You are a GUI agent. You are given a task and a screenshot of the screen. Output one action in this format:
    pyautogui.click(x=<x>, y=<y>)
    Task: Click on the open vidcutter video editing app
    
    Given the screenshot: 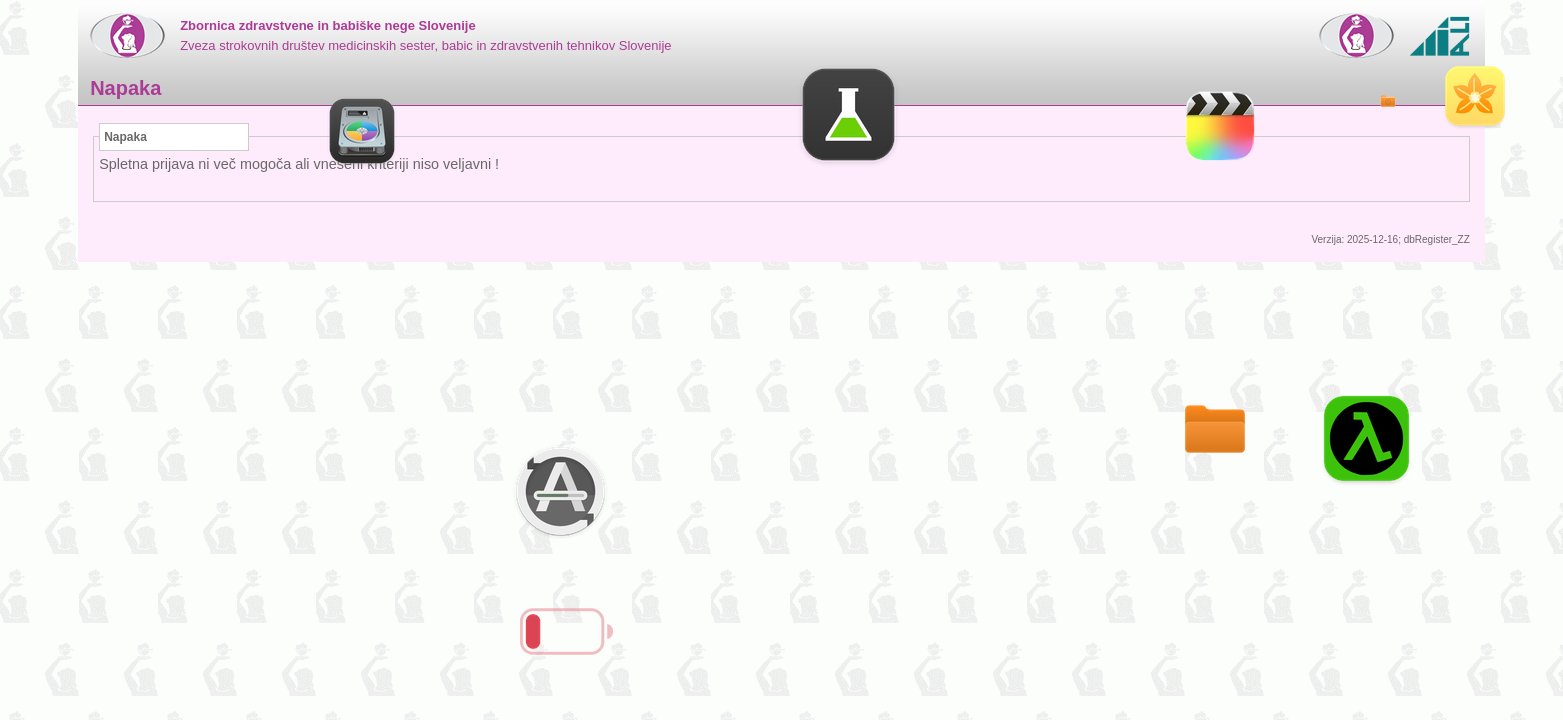 What is the action you would take?
    pyautogui.click(x=1220, y=126)
    